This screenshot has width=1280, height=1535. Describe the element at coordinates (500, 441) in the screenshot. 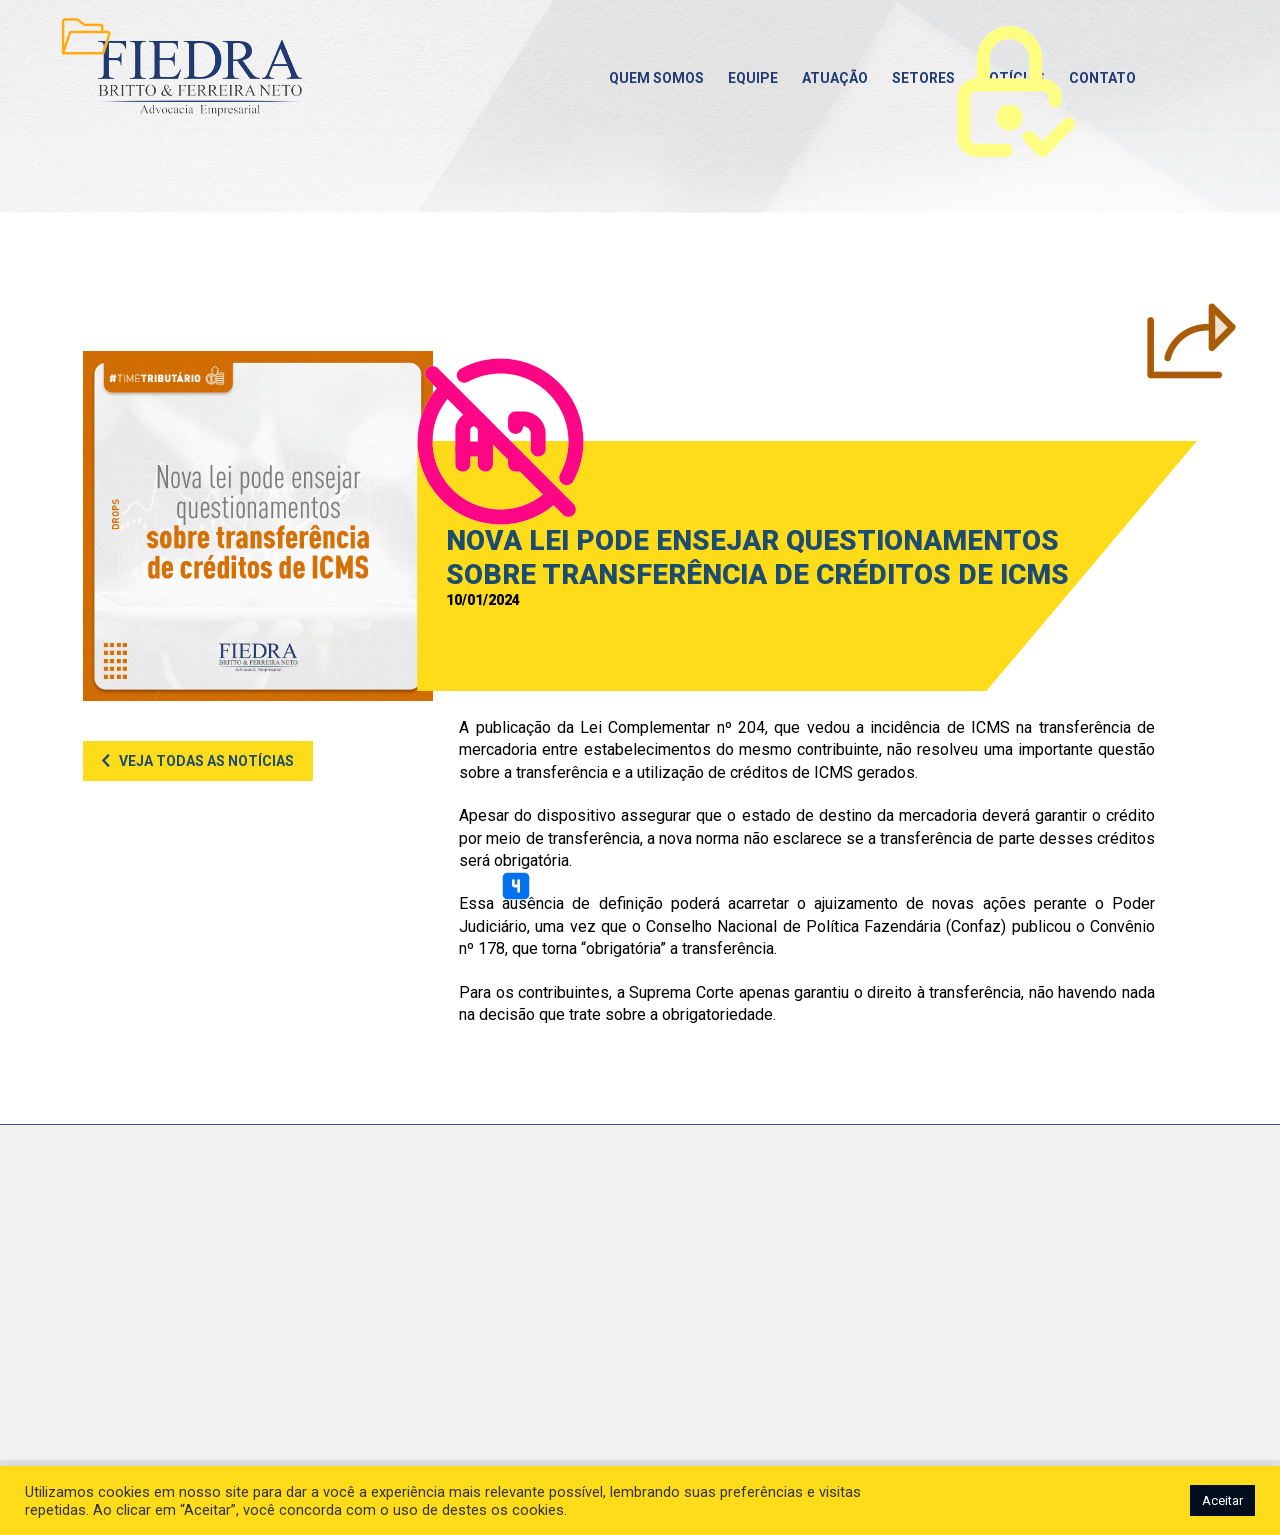

I see `ad-free mode enabled` at that location.